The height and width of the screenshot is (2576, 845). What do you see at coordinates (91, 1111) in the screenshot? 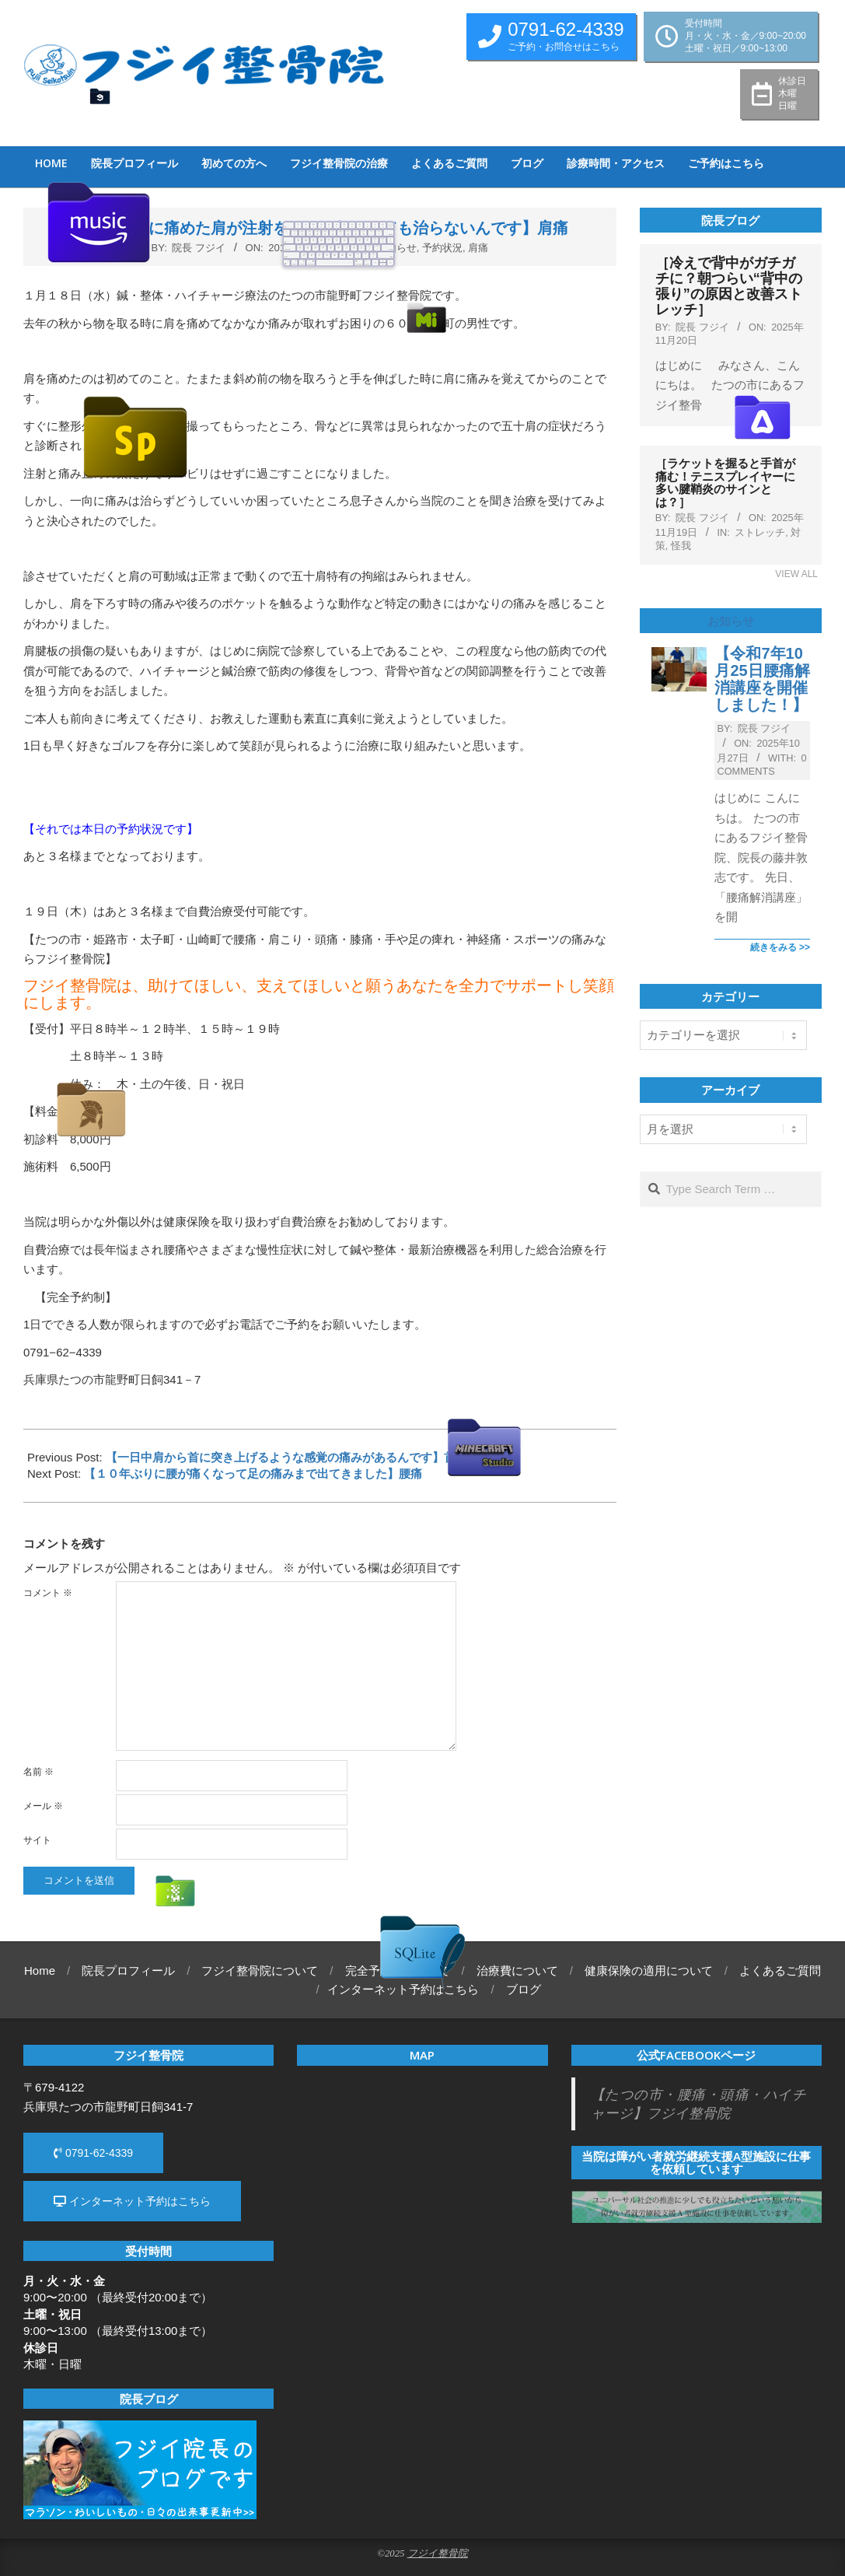
I see `folder containing historical or ancient history files` at bounding box center [91, 1111].